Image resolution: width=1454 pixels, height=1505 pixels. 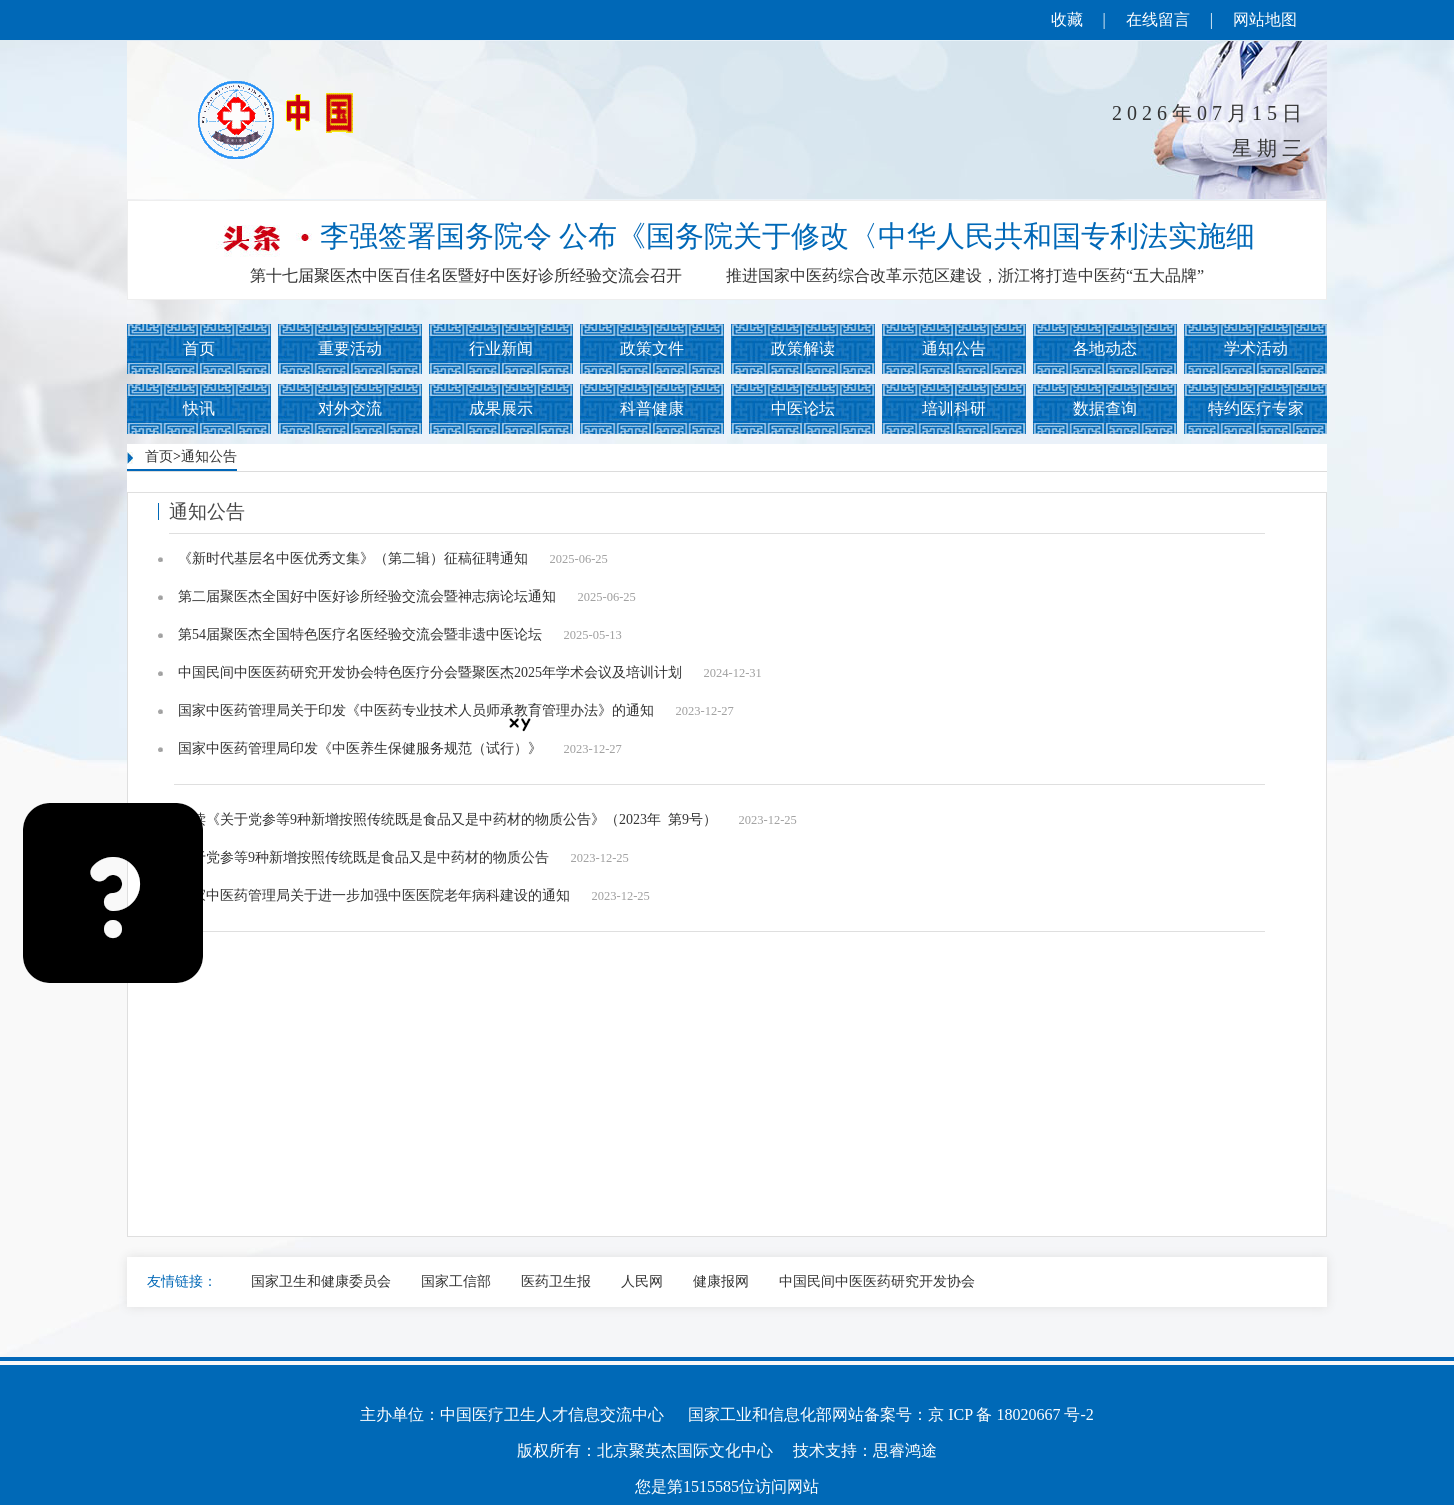 What do you see at coordinates (113, 893) in the screenshot?
I see `access help or support` at bounding box center [113, 893].